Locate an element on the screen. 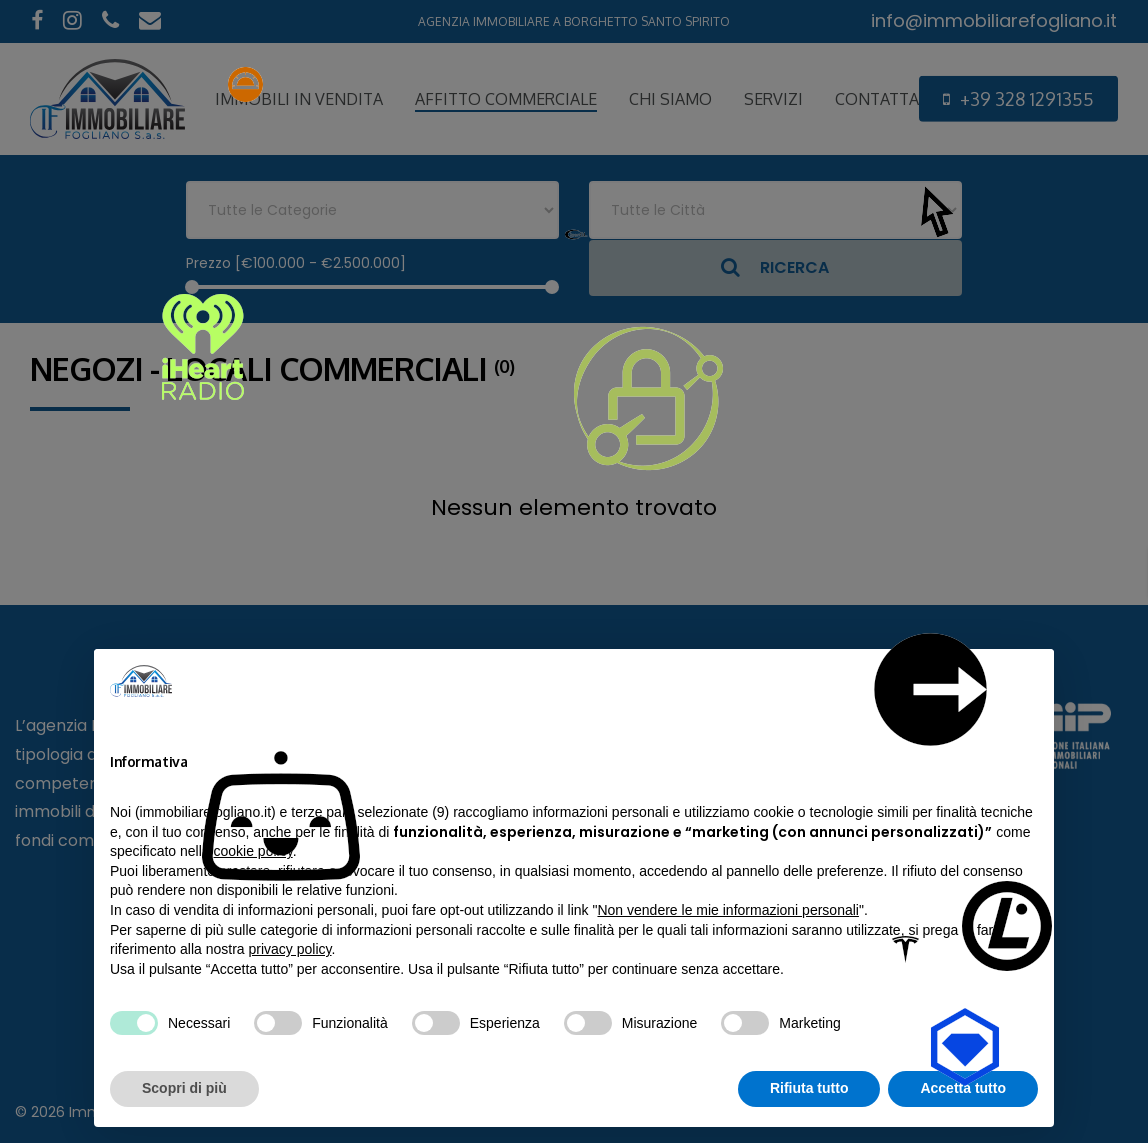 This screenshot has height=1143, width=1148. open iHeartRadio app is located at coordinates (203, 347).